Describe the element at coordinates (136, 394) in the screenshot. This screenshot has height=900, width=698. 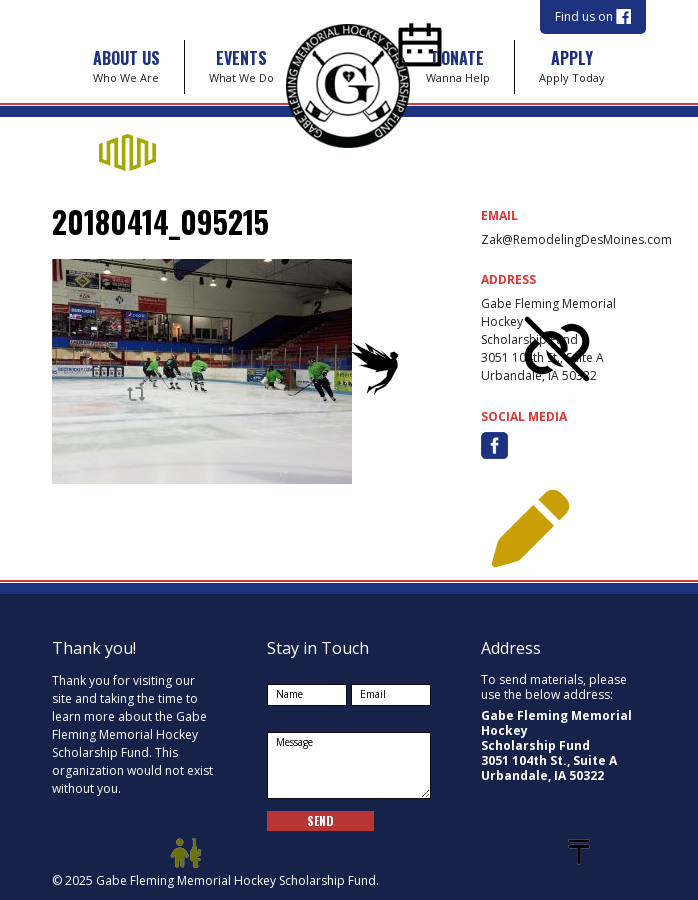
I see `retweet or repost this content` at that location.